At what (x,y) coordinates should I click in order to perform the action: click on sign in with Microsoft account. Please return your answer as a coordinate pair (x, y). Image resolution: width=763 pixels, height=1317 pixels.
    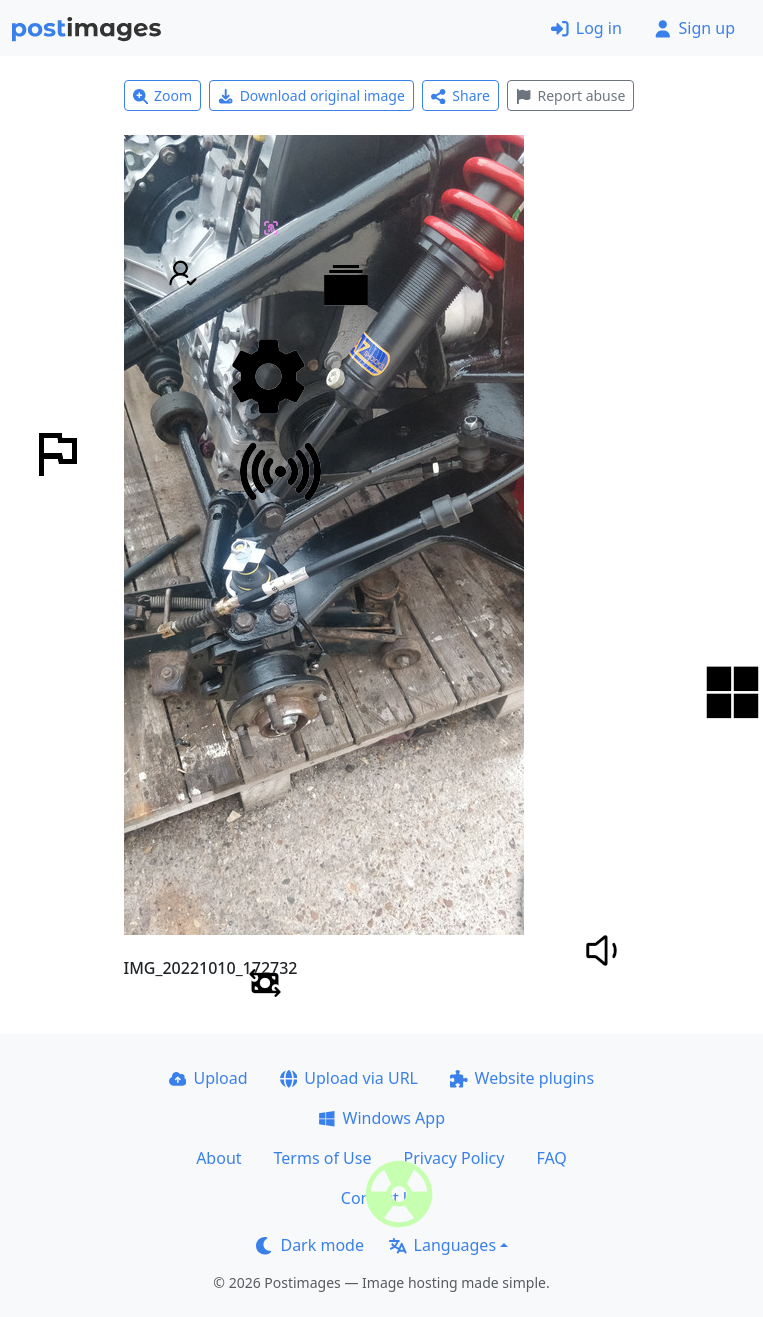
    Looking at the image, I should click on (732, 692).